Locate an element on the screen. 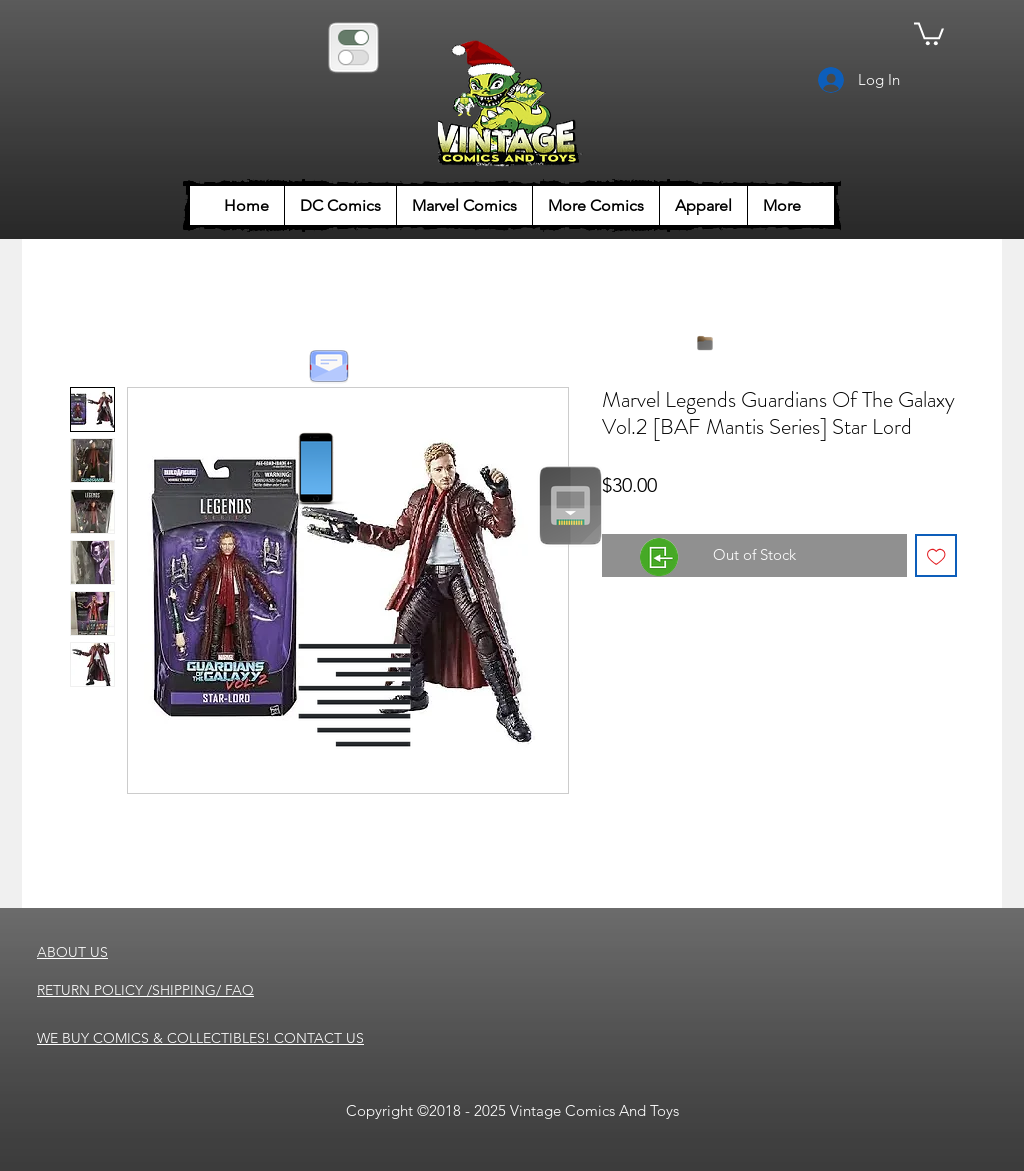 This screenshot has height=1171, width=1024. log out of your current session is located at coordinates (659, 557).